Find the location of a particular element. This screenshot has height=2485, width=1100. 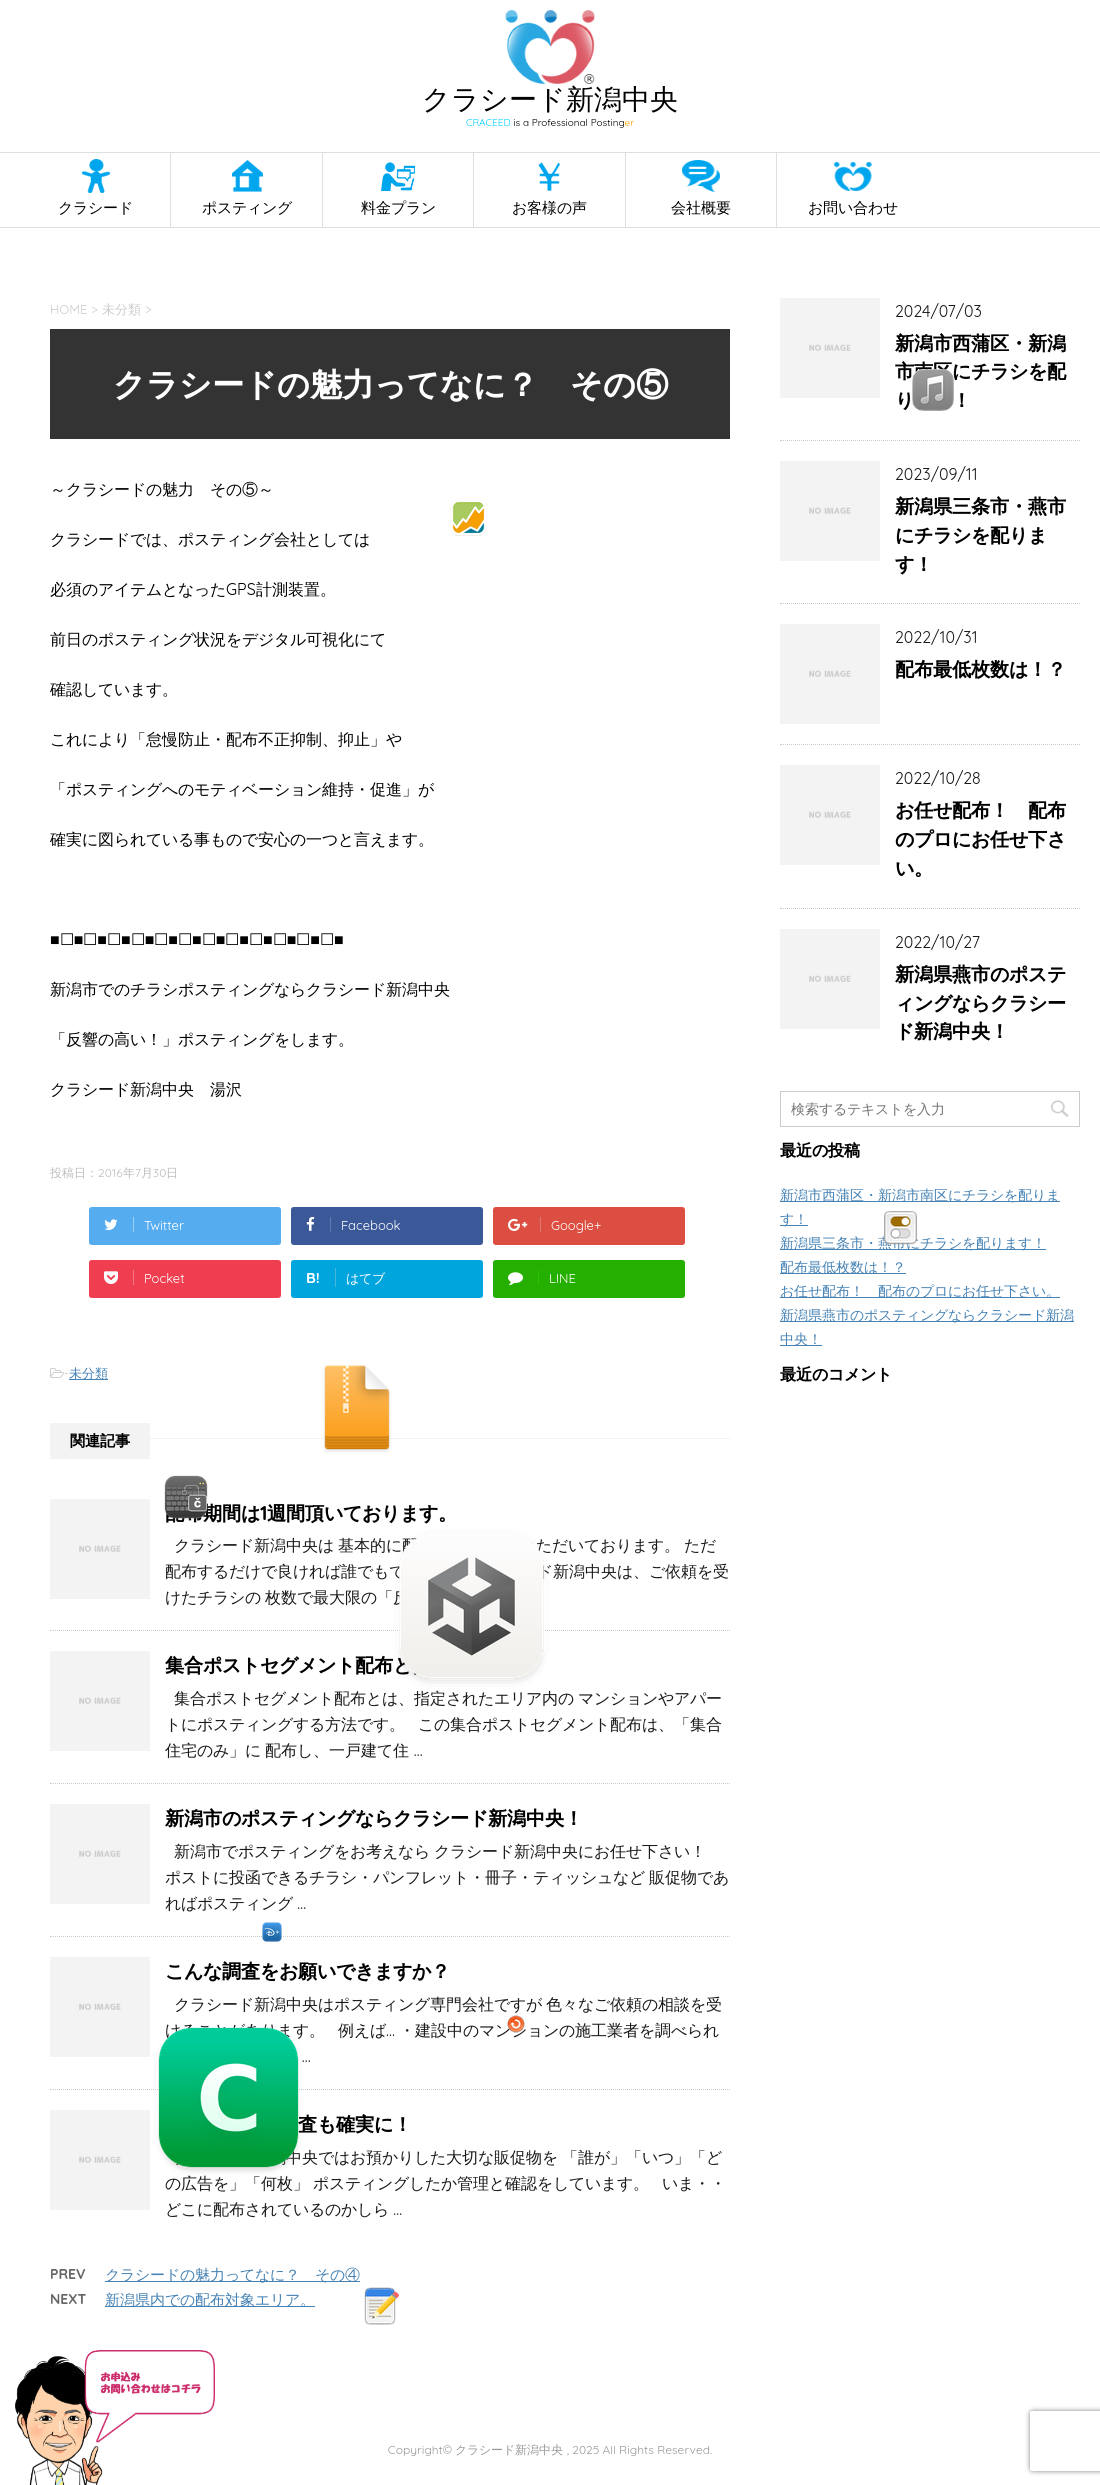

open the connectagram word puzzle game is located at coordinates (228, 2097).